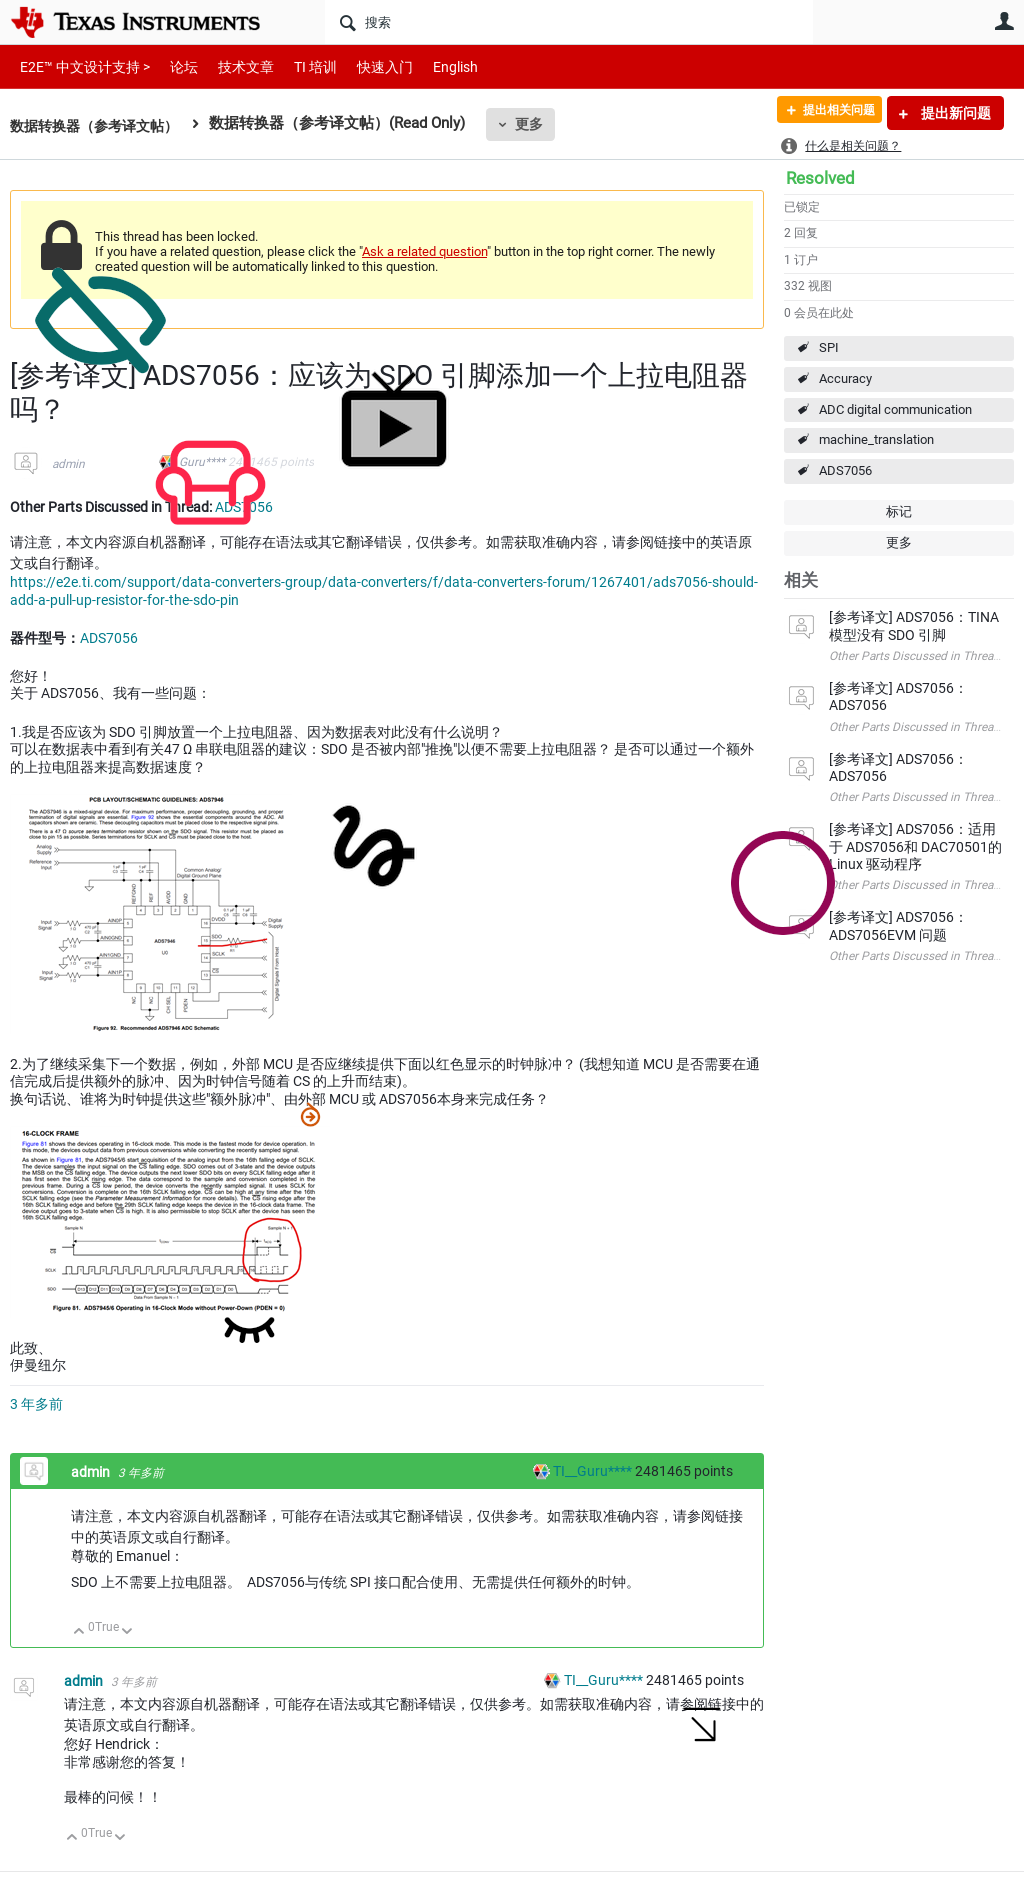 The height and width of the screenshot is (1892, 1024). What do you see at coordinates (394, 419) in the screenshot?
I see `watch live television or streaming content` at bounding box center [394, 419].